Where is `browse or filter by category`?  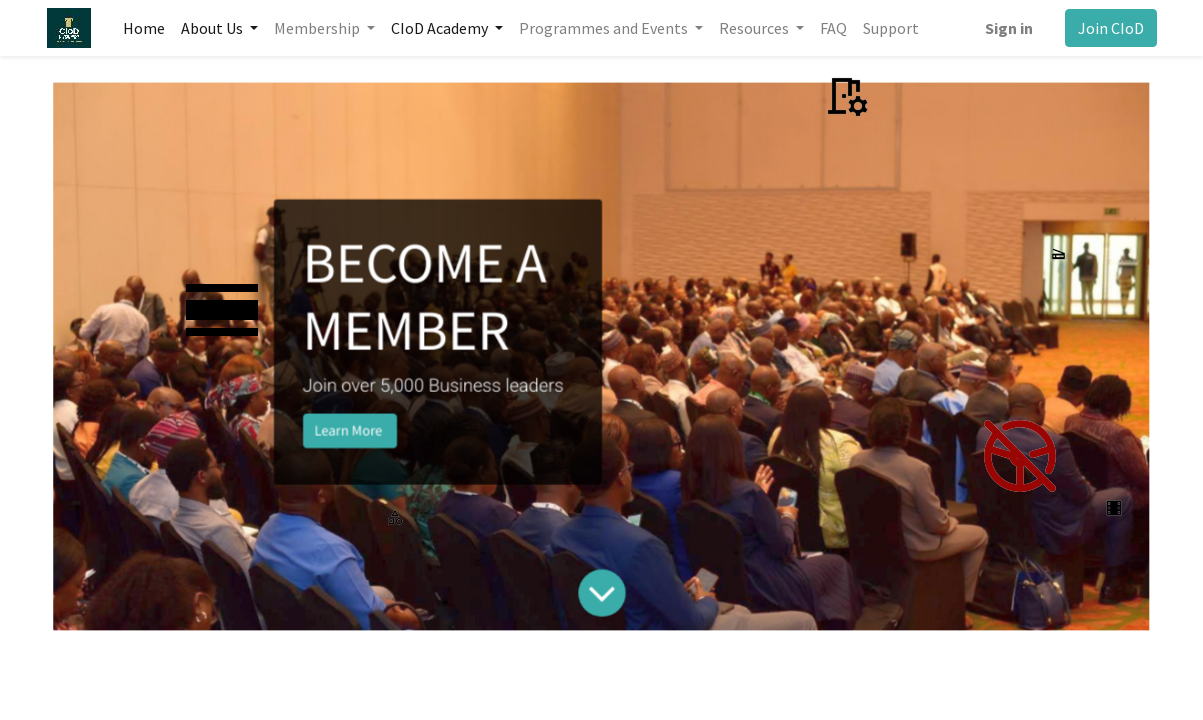 browse or filter by category is located at coordinates (395, 517).